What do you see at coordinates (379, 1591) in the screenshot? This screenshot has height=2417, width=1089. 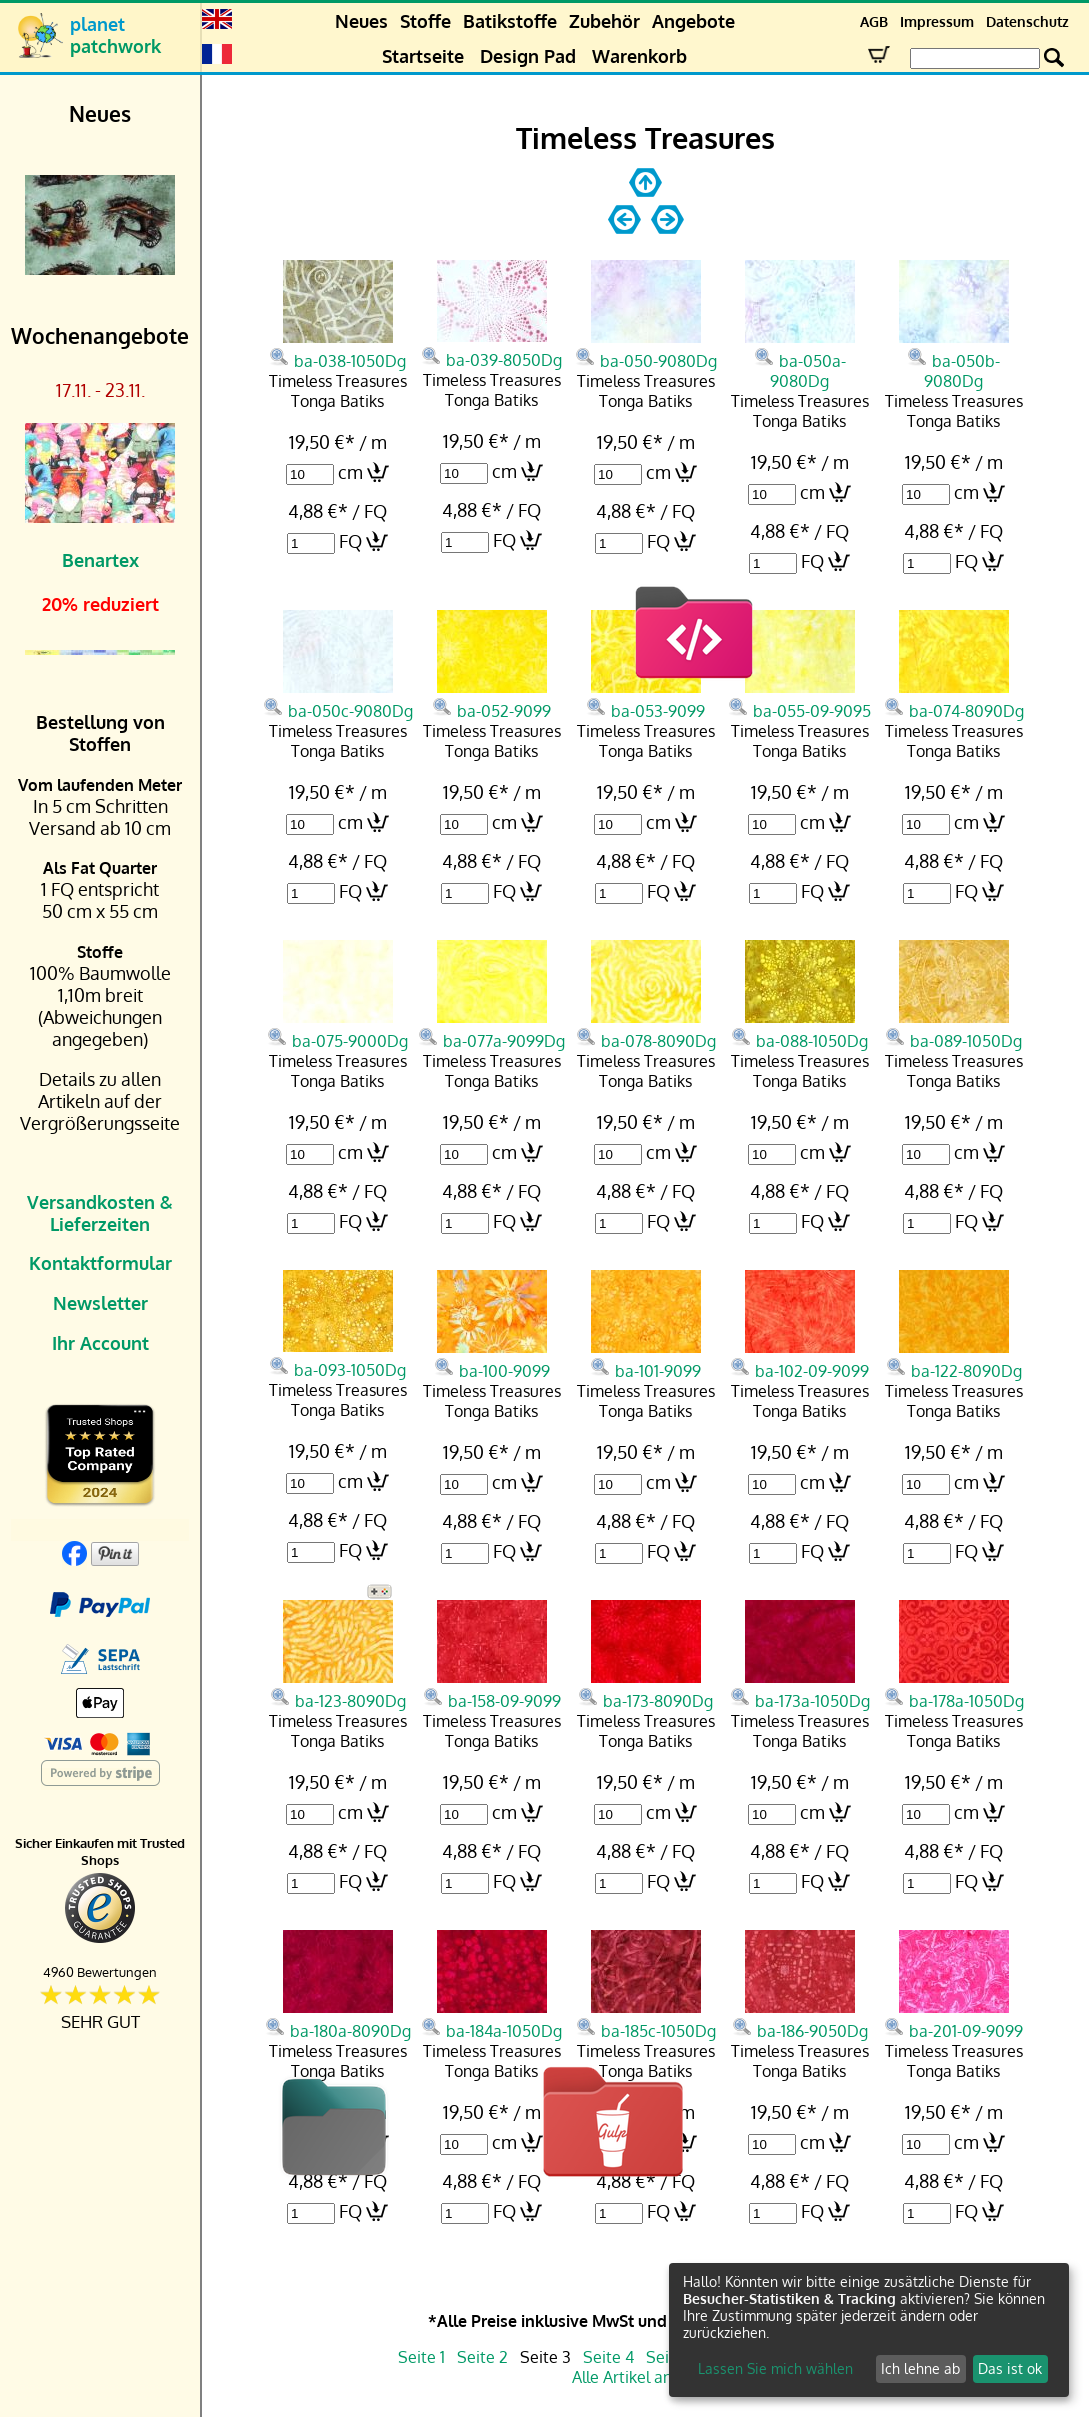 I see `open games and entertainment apps` at bounding box center [379, 1591].